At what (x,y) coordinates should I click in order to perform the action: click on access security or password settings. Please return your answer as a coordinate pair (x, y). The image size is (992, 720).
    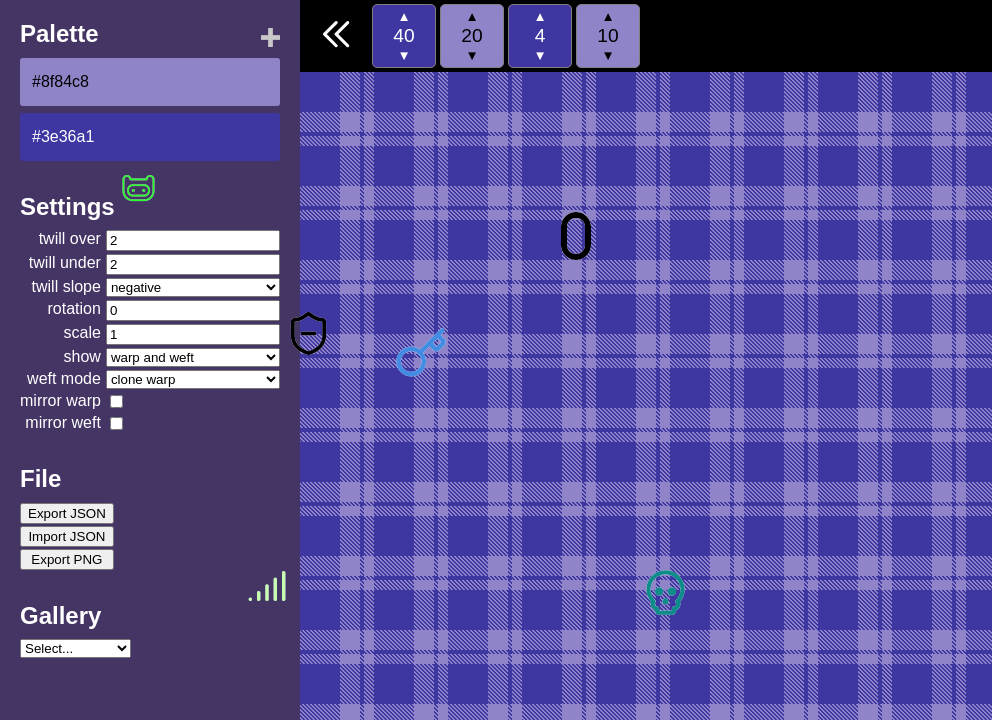
    Looking at the image, I should click on (421, 353).